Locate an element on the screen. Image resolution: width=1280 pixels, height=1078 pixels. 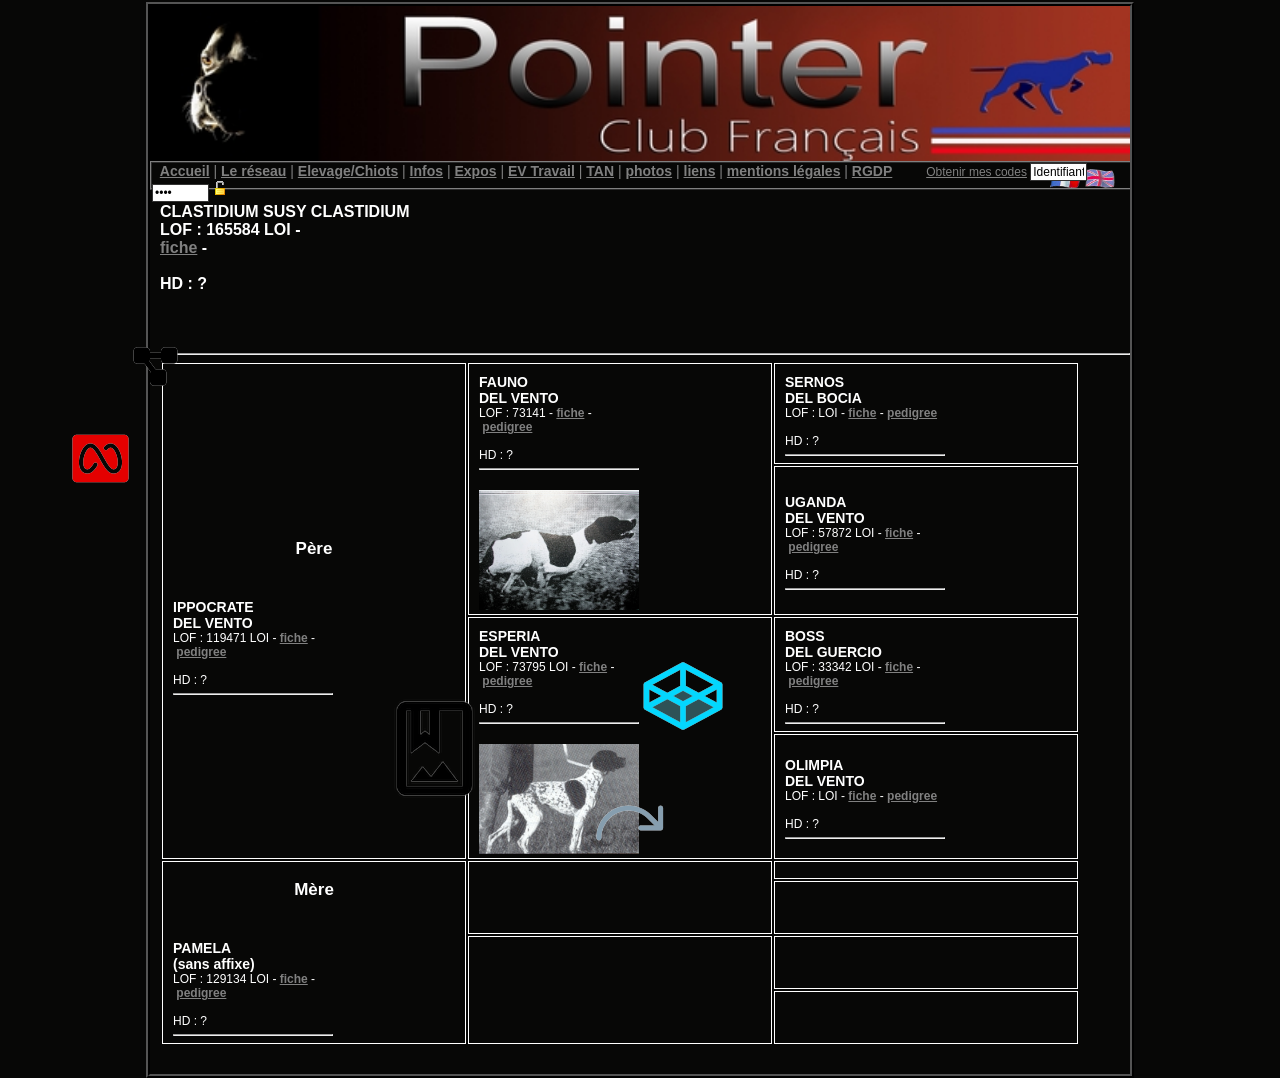
meta company logo is located at coordinates (100, 458).